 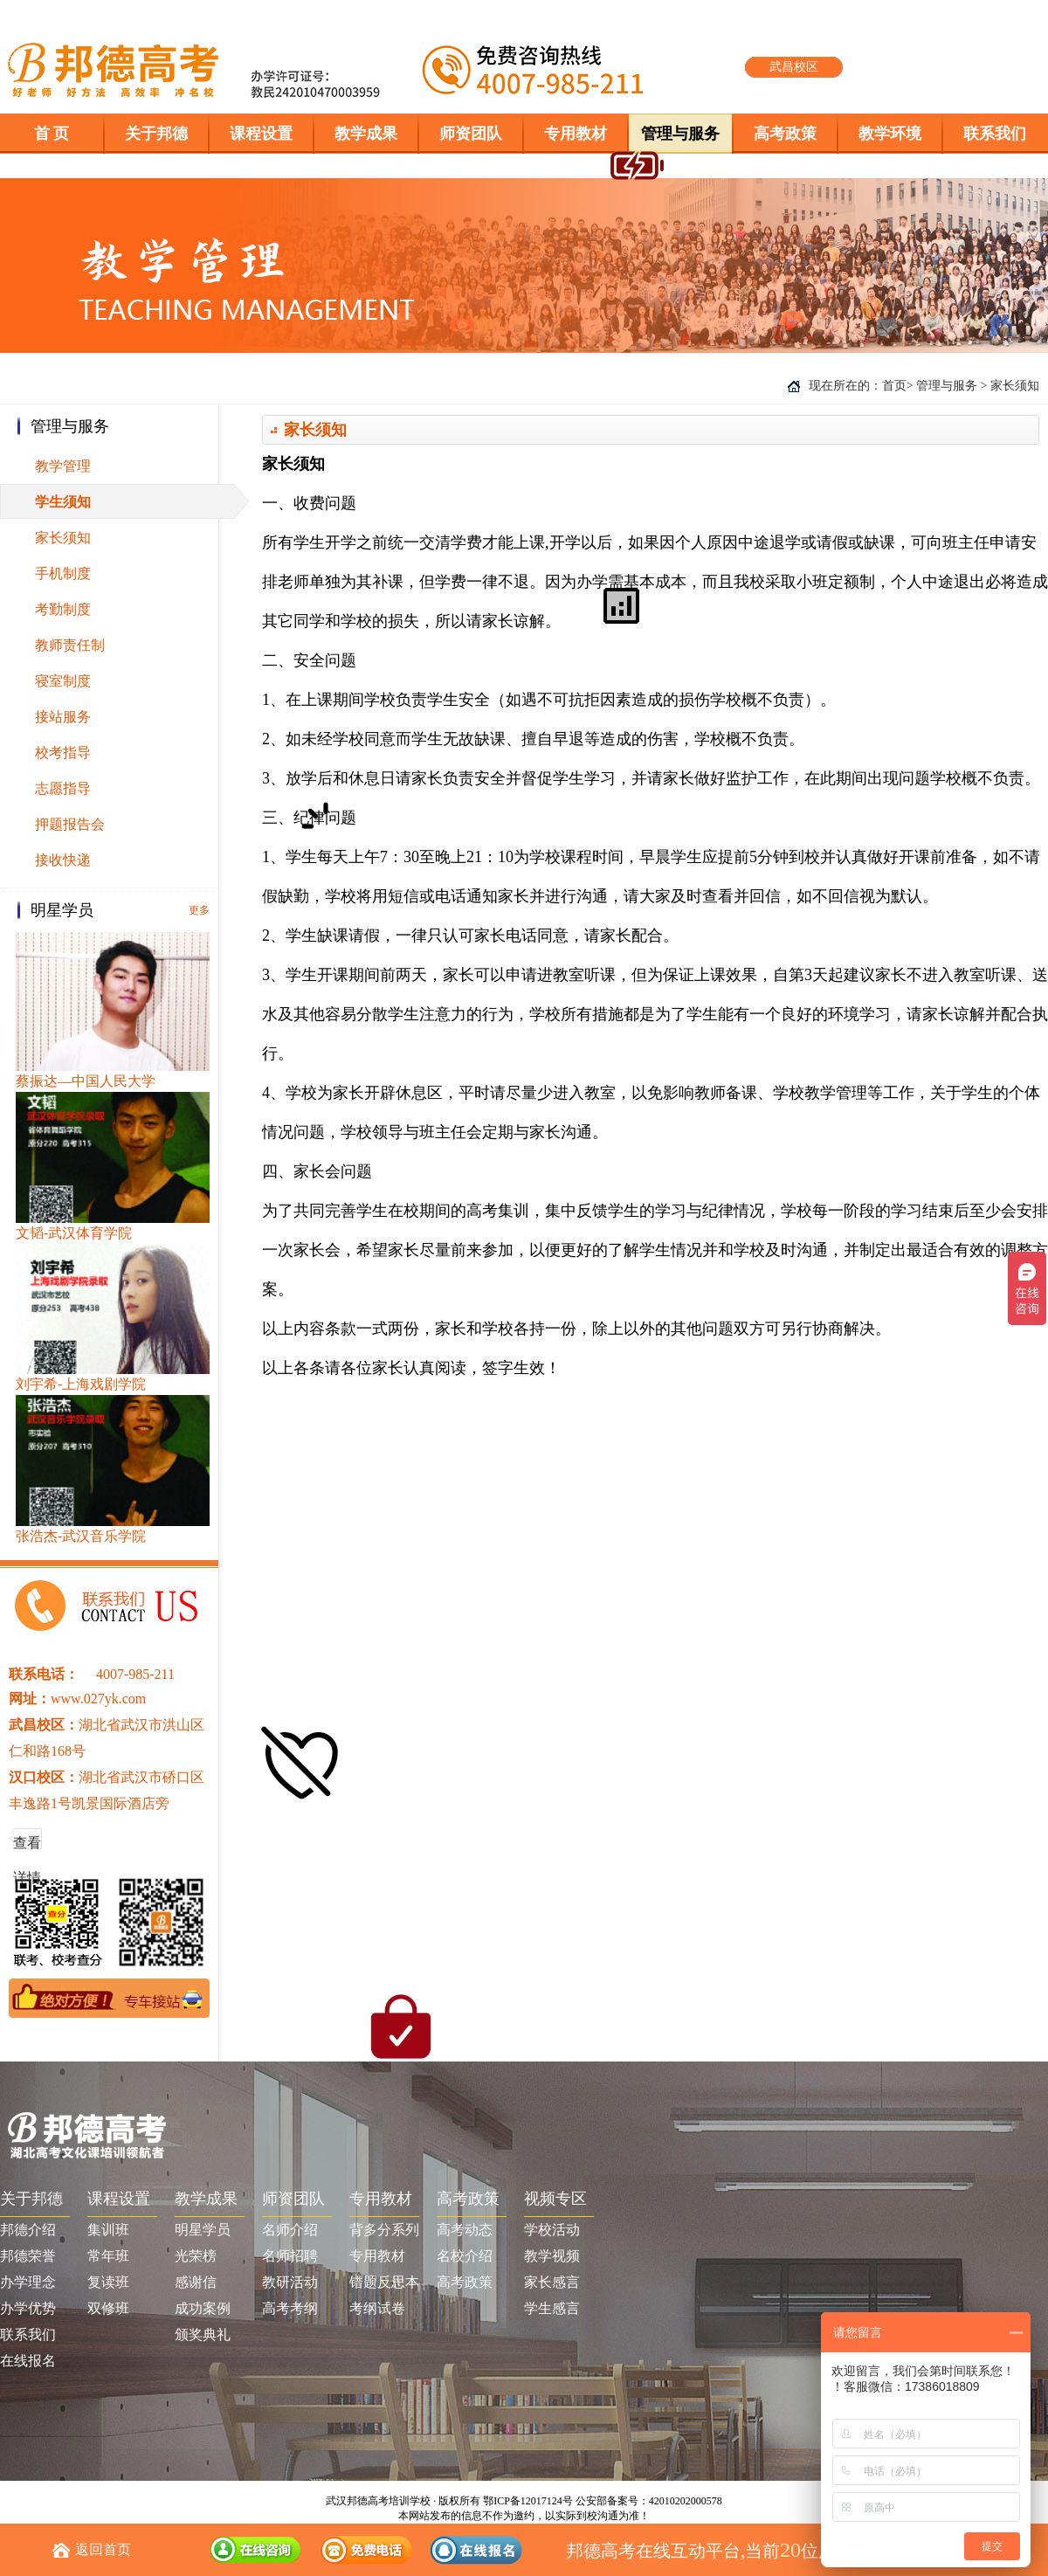 I want to click on loading content in progress, so click(x=326, y=826).